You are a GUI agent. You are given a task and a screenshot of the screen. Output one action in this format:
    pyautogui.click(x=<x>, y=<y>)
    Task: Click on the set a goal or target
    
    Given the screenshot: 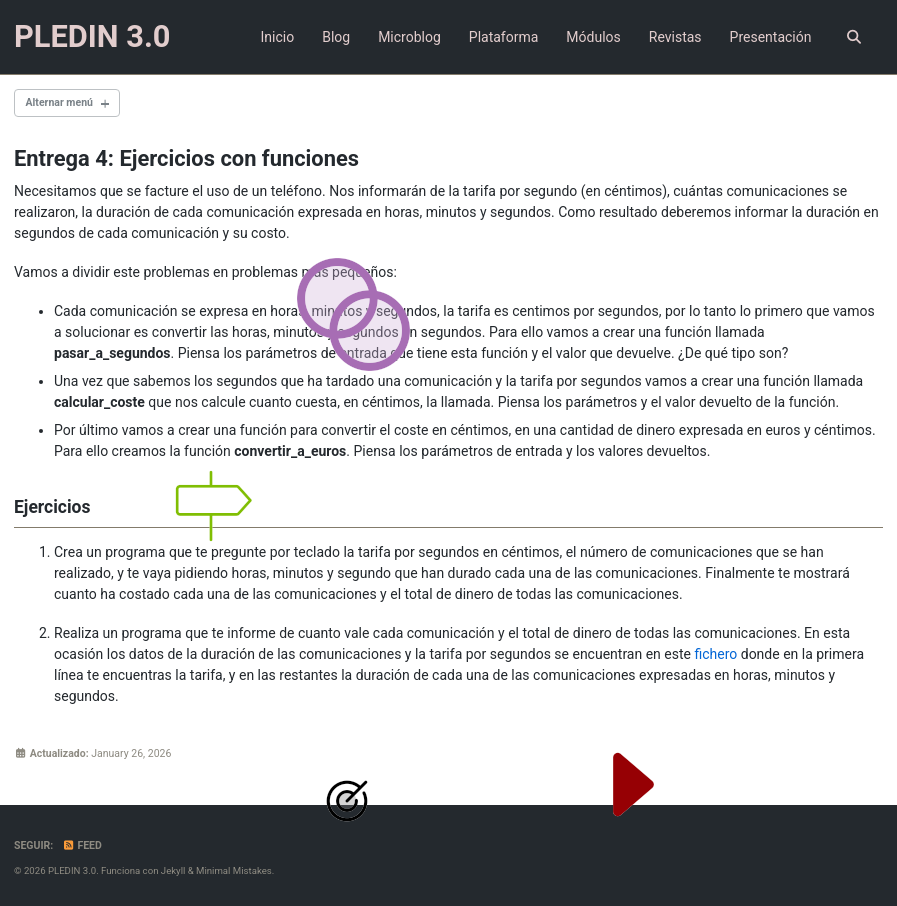 What is the action you would take?
    pyautogui.click(x=347, y=801)
    